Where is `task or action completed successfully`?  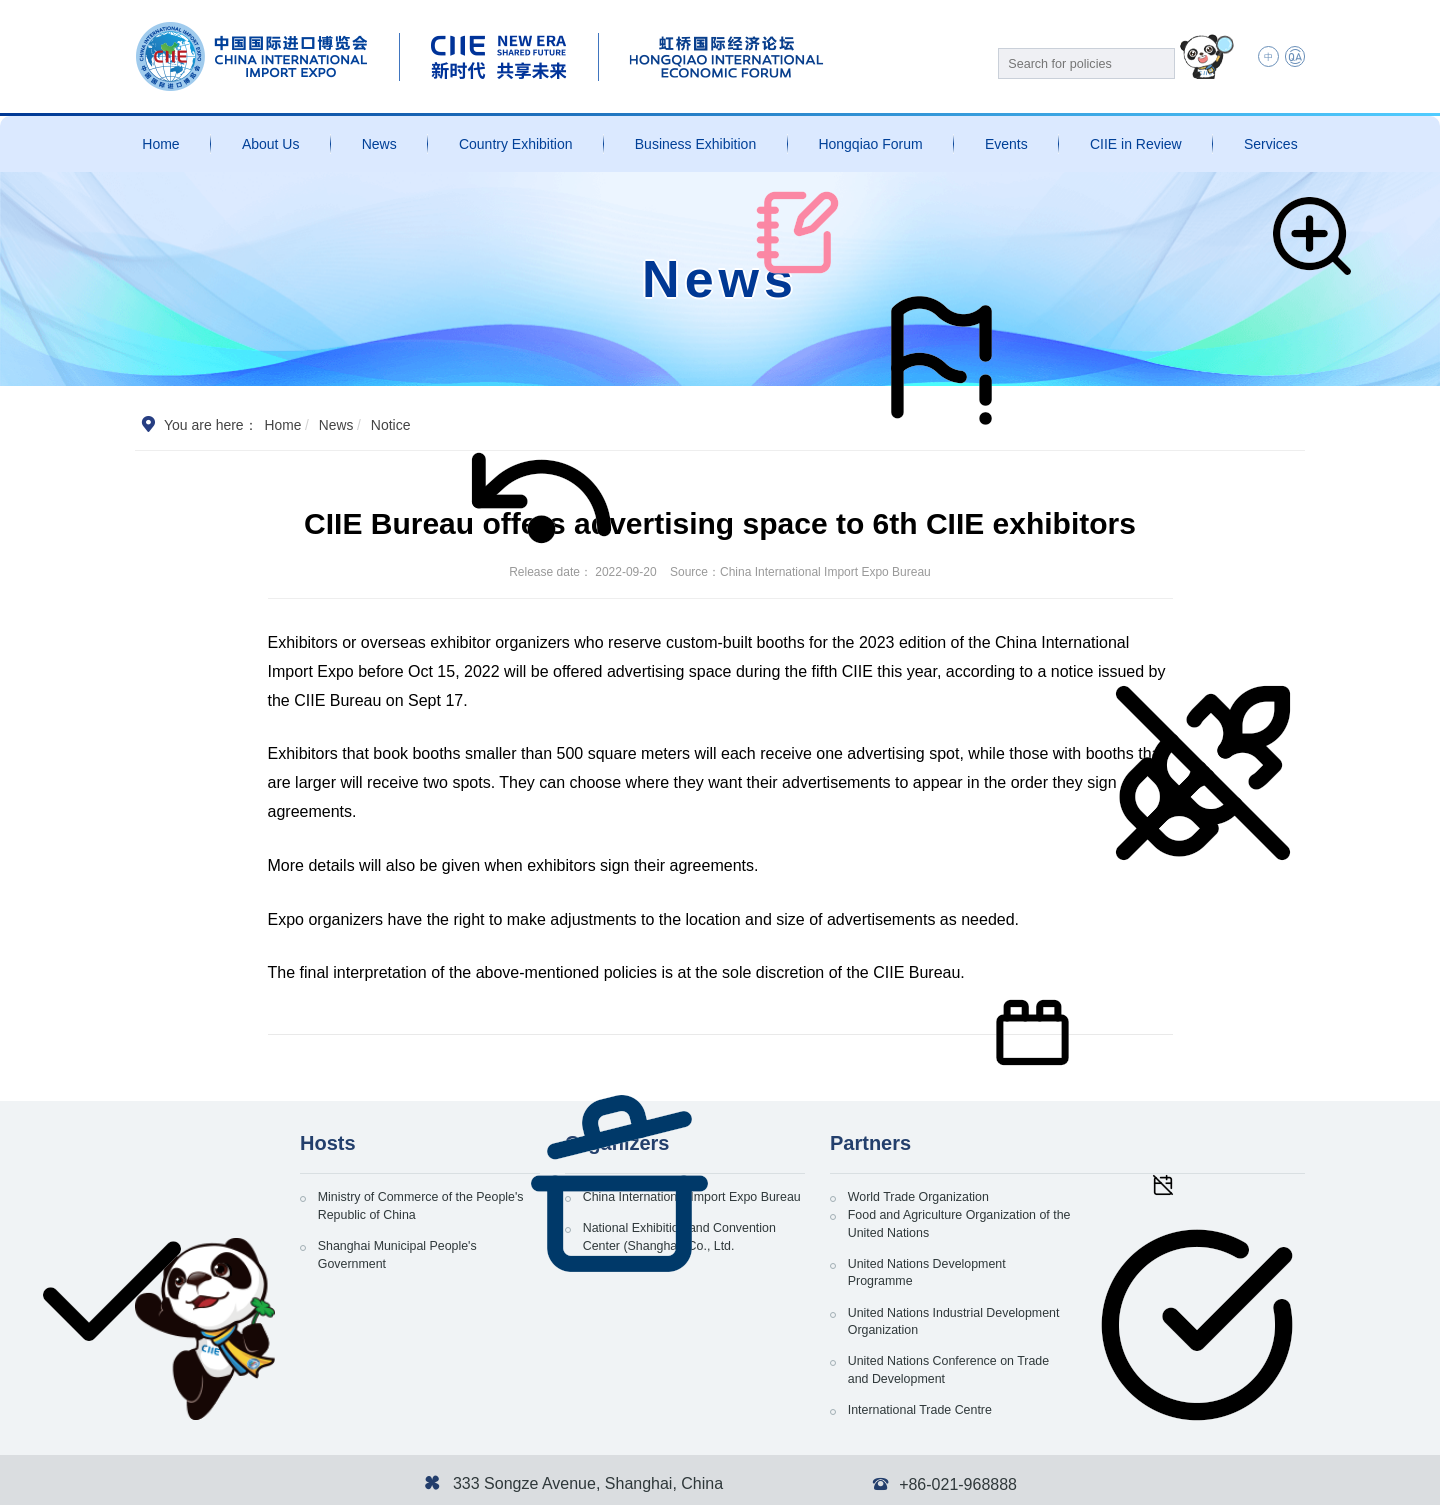
task or action completed successfully is located at coordinates (1197, 1325).